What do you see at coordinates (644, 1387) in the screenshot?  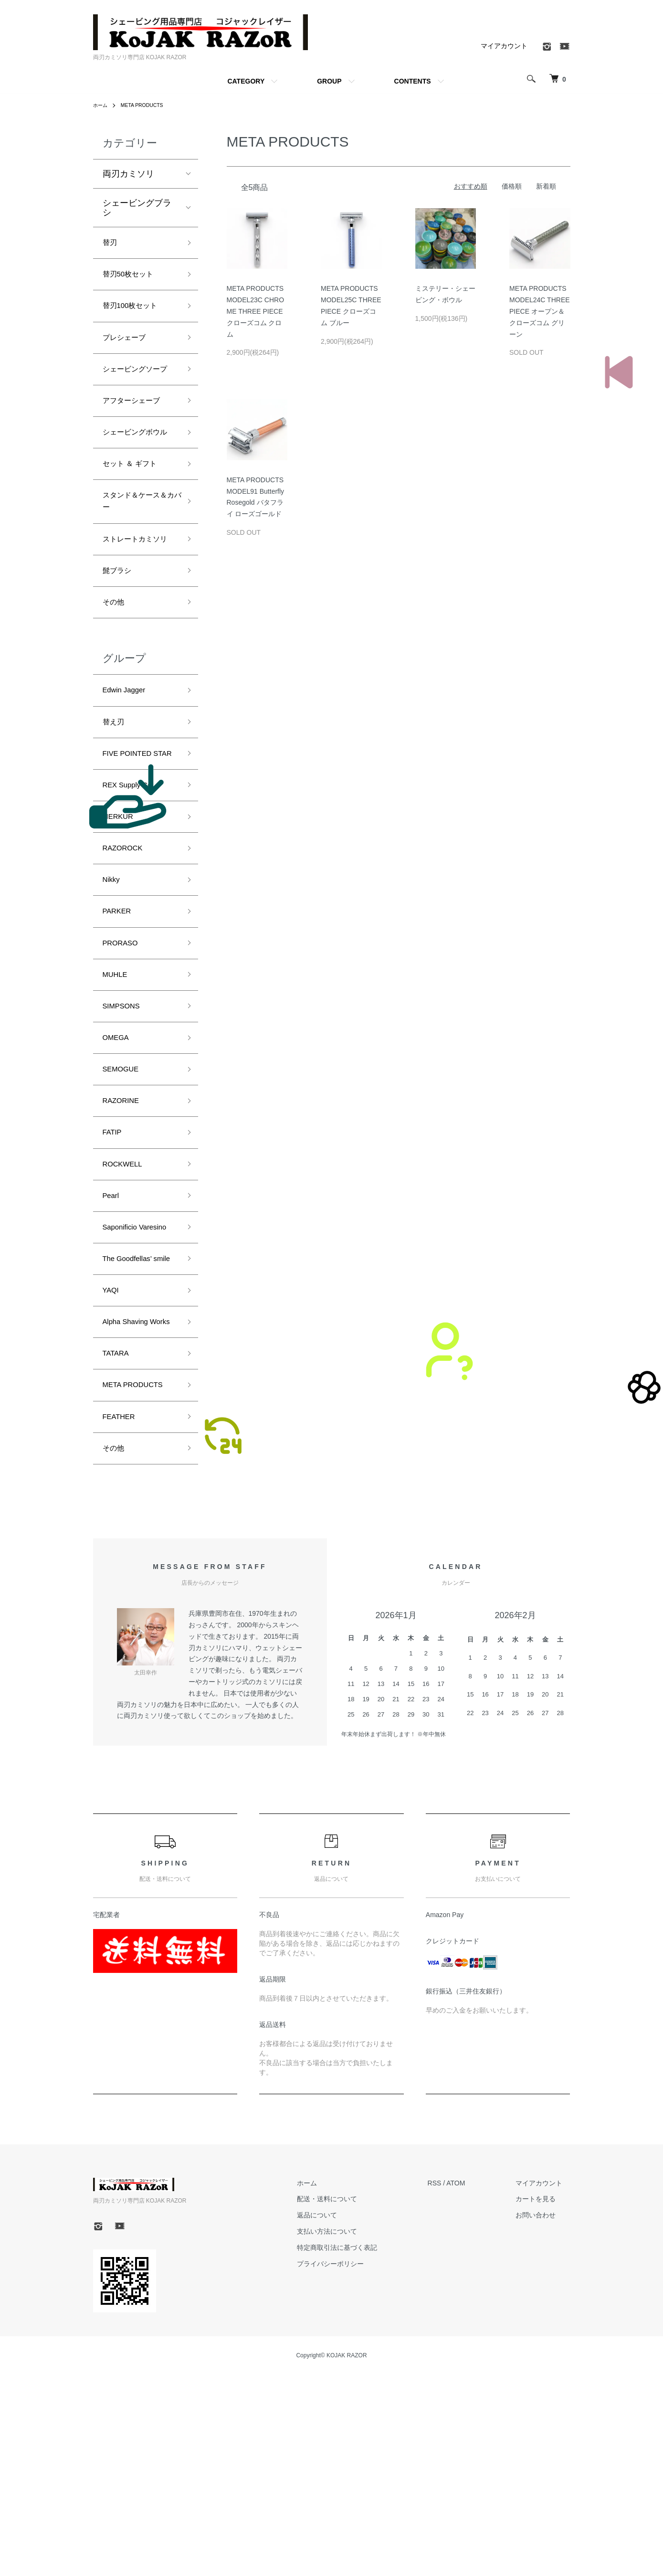 I see `elastic (elasticsearch) brand logo` at bounding box center [644, 1387].